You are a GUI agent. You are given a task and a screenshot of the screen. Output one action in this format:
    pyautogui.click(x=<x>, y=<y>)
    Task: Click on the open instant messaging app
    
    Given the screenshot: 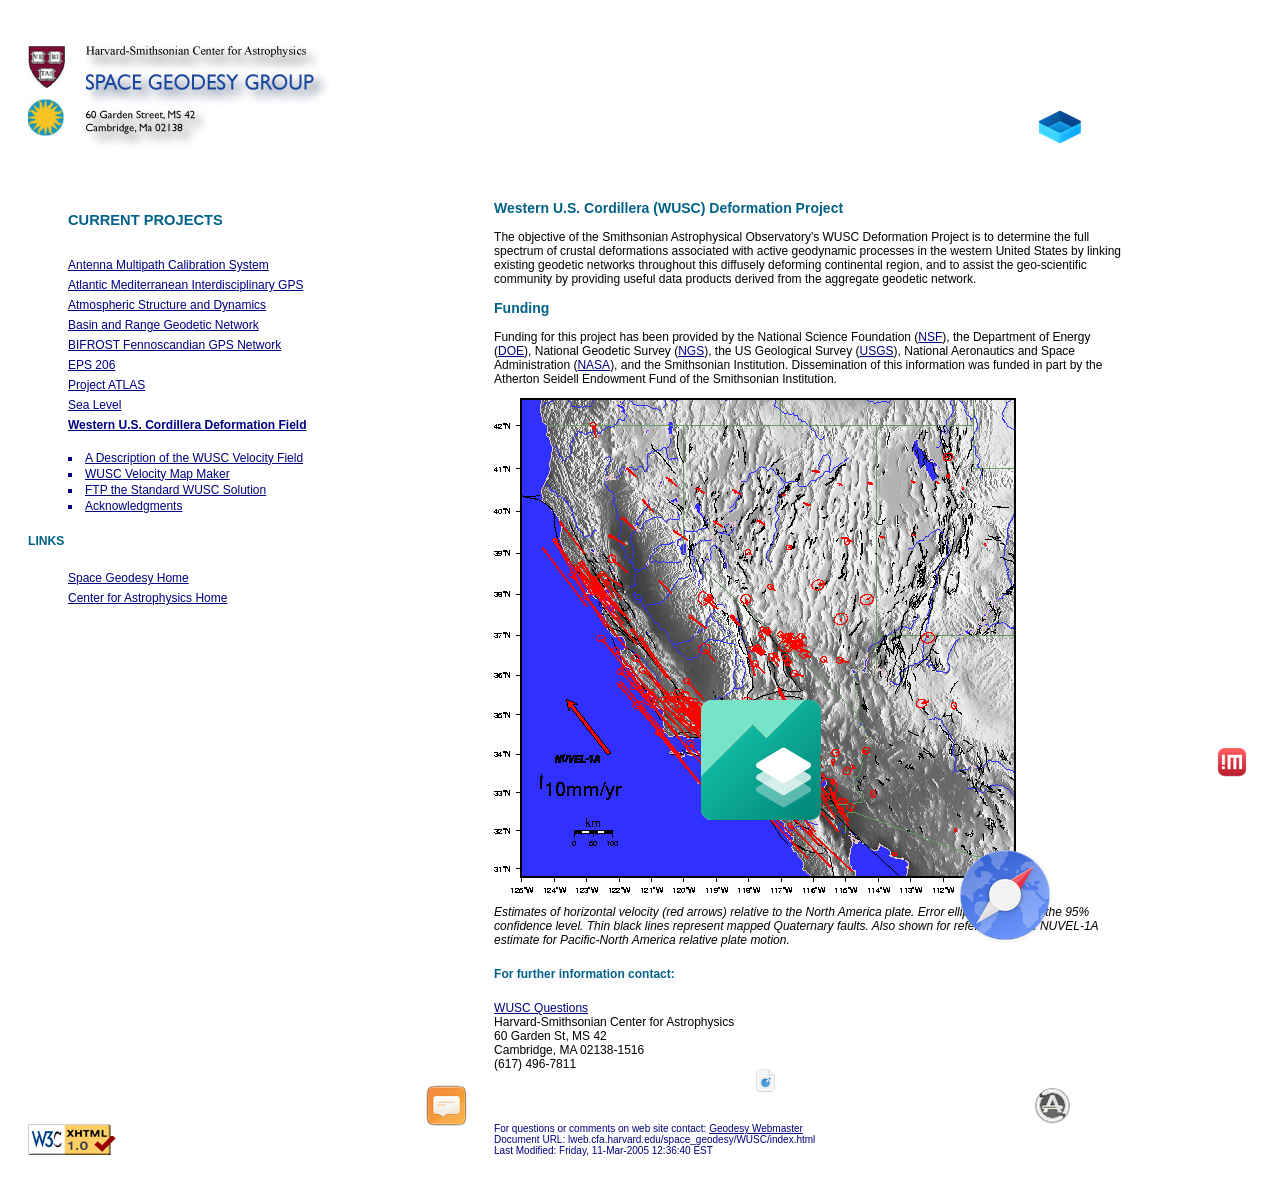 What is the action you would take?
    pyautogui.click(x=446, y=1105)
    